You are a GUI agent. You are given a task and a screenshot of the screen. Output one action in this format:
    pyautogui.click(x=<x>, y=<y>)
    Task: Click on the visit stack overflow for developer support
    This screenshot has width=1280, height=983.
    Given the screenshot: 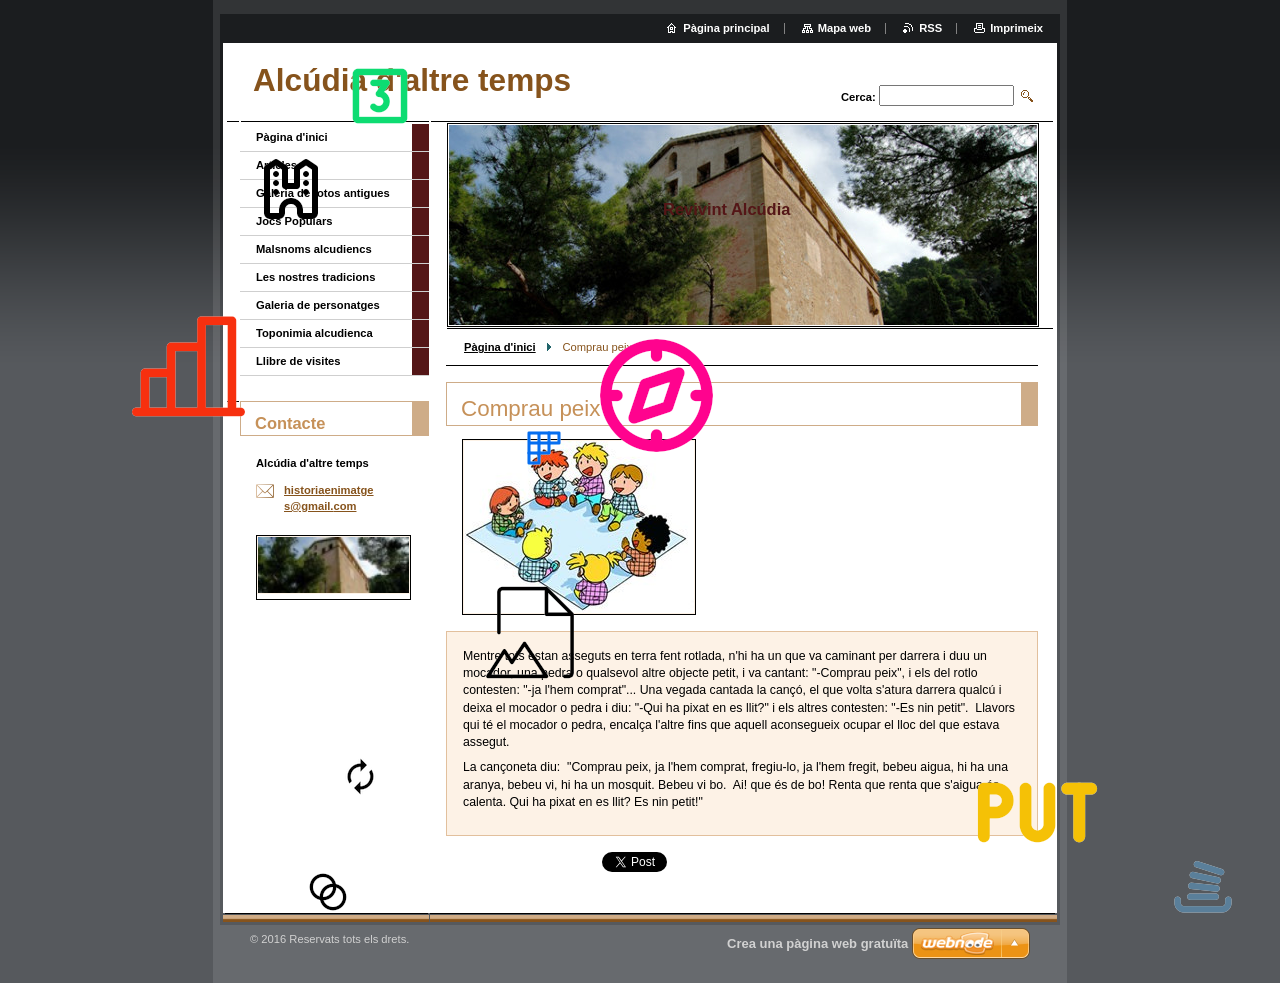 What is the action you would take?
    pyautogui.click(x=1203, y=884)
    